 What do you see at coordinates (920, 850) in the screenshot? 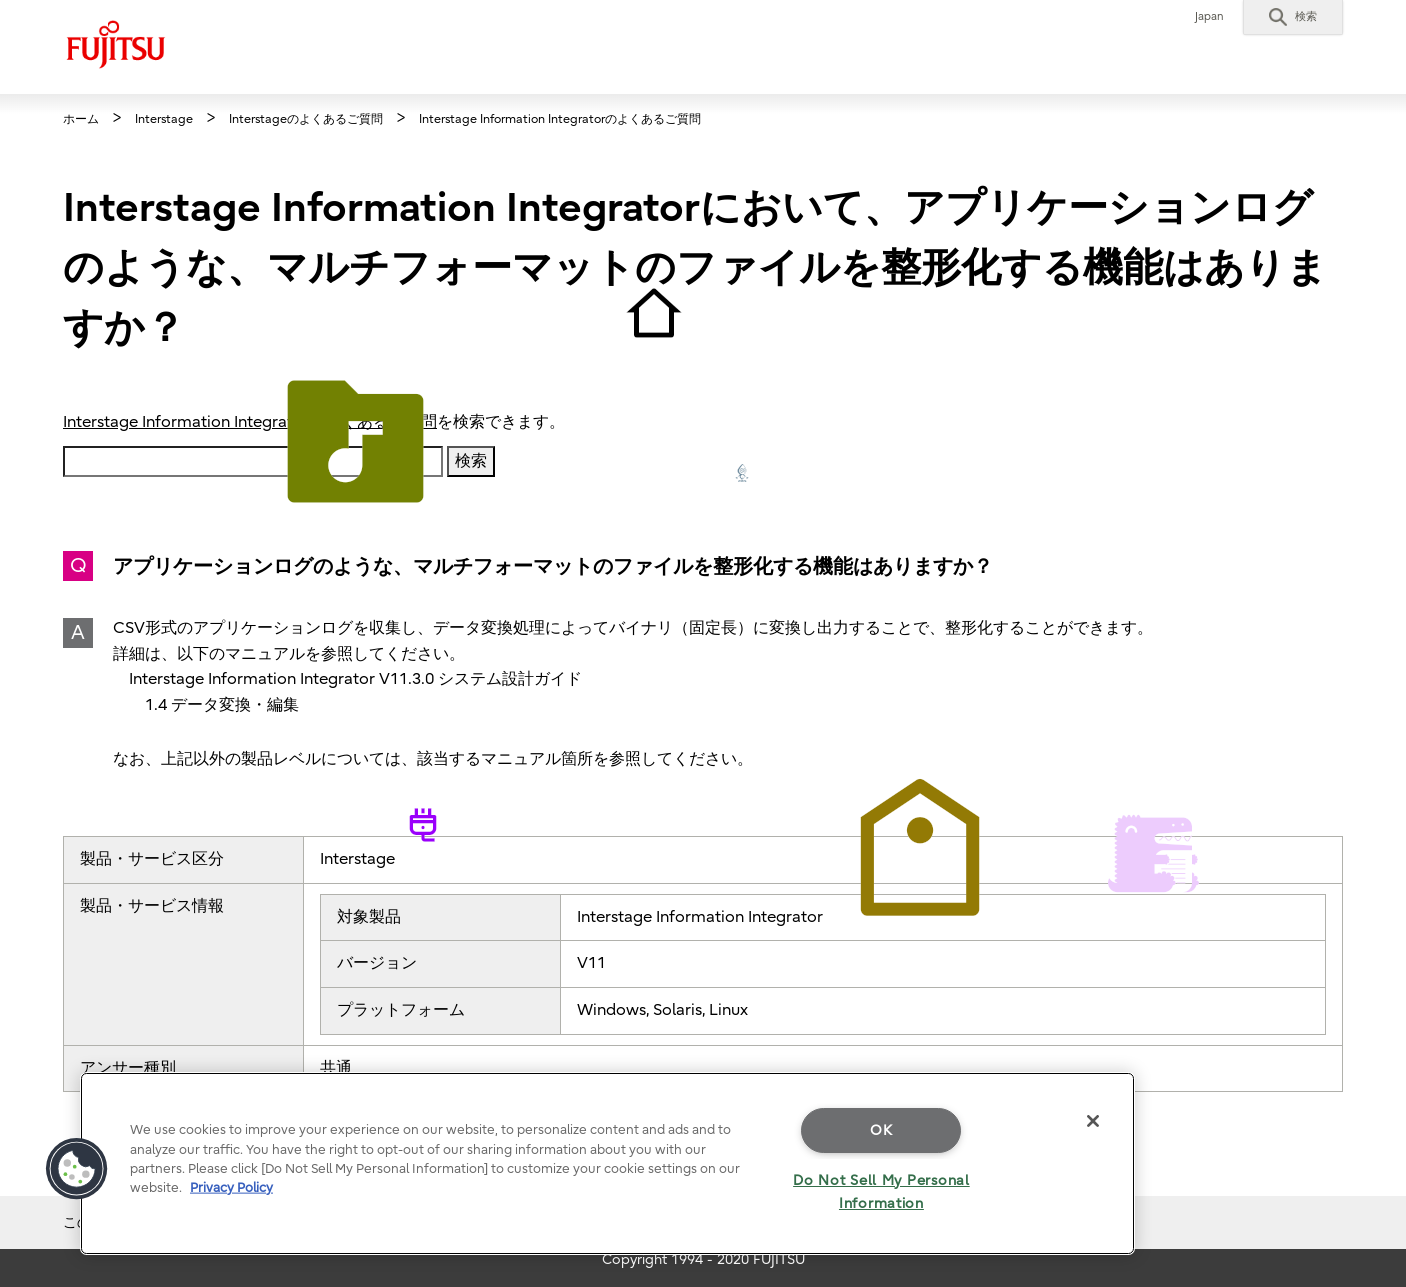
I see `view product pricing or discounts` at bounding box center [920, 850].